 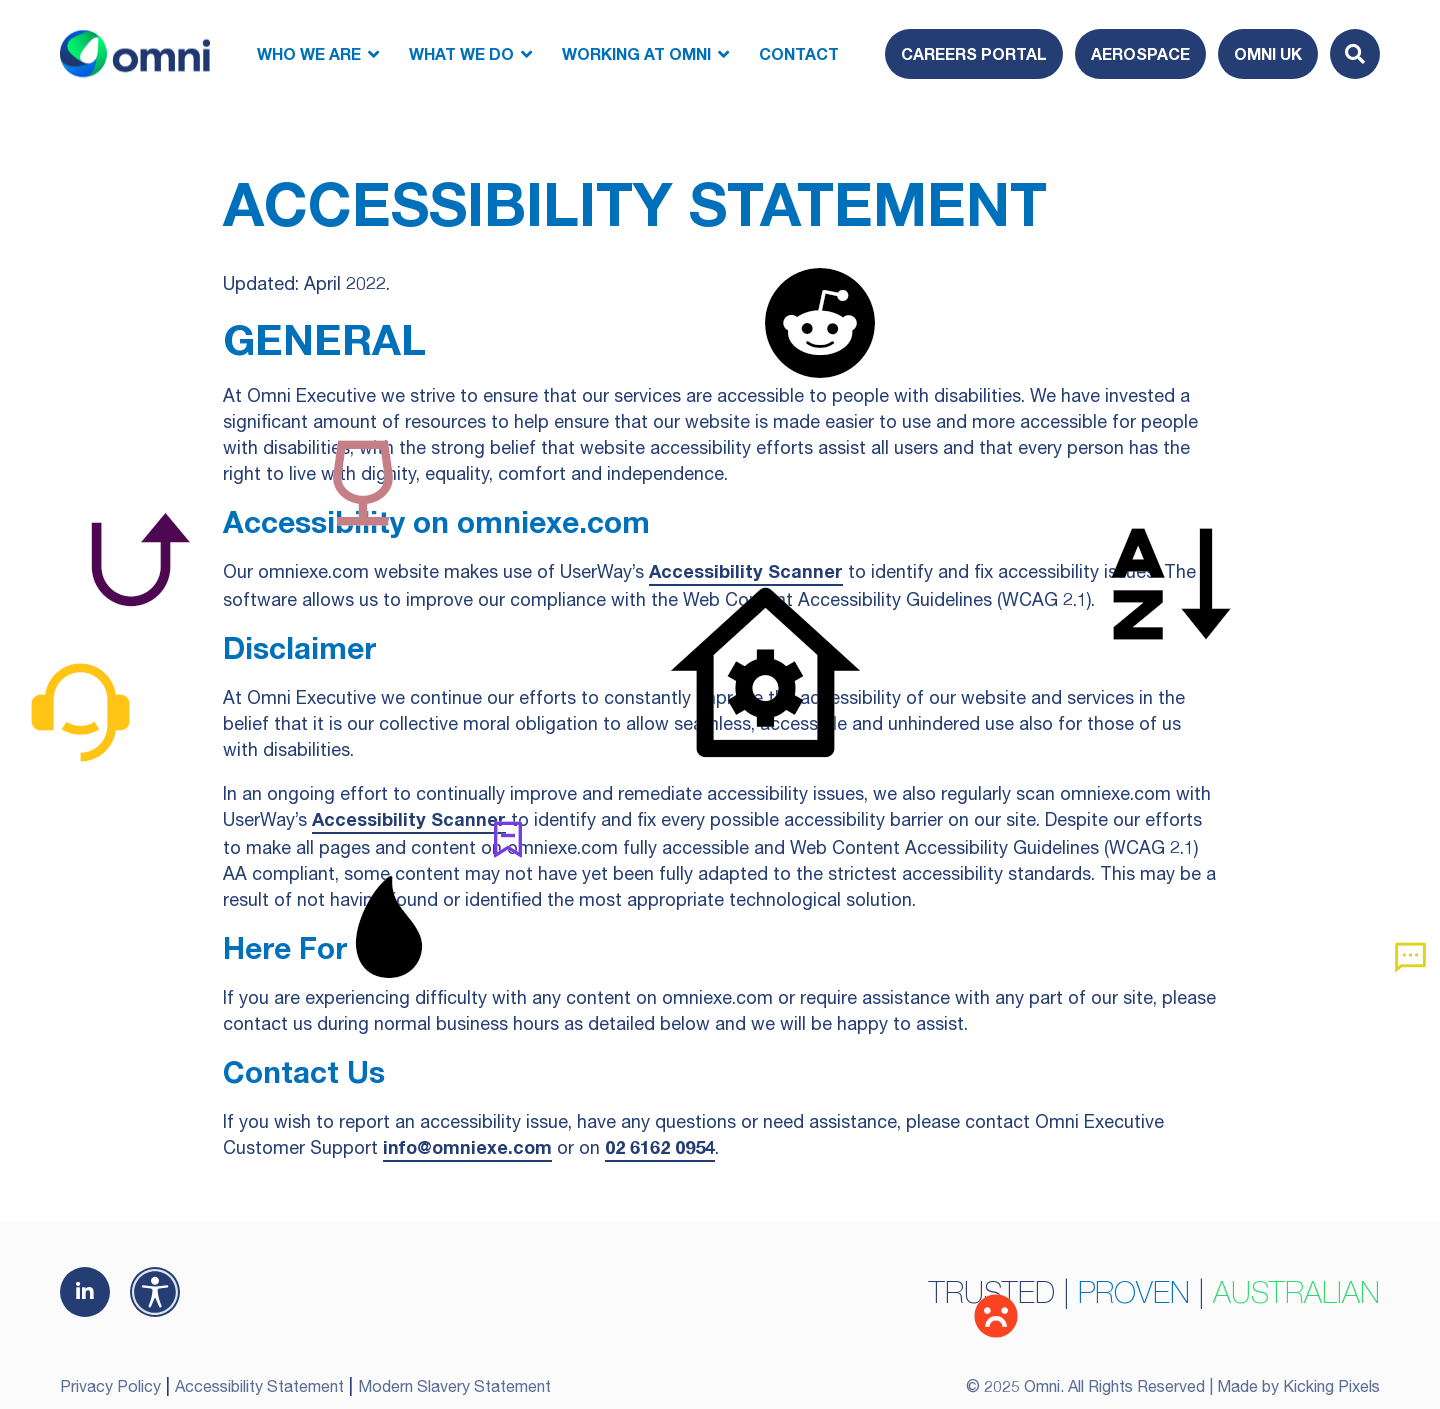 What do you see at coordinates (1169, 584) in the screenshot?
I see `sort items alphabetically from A to Z` at bounding box center [1169, 584].